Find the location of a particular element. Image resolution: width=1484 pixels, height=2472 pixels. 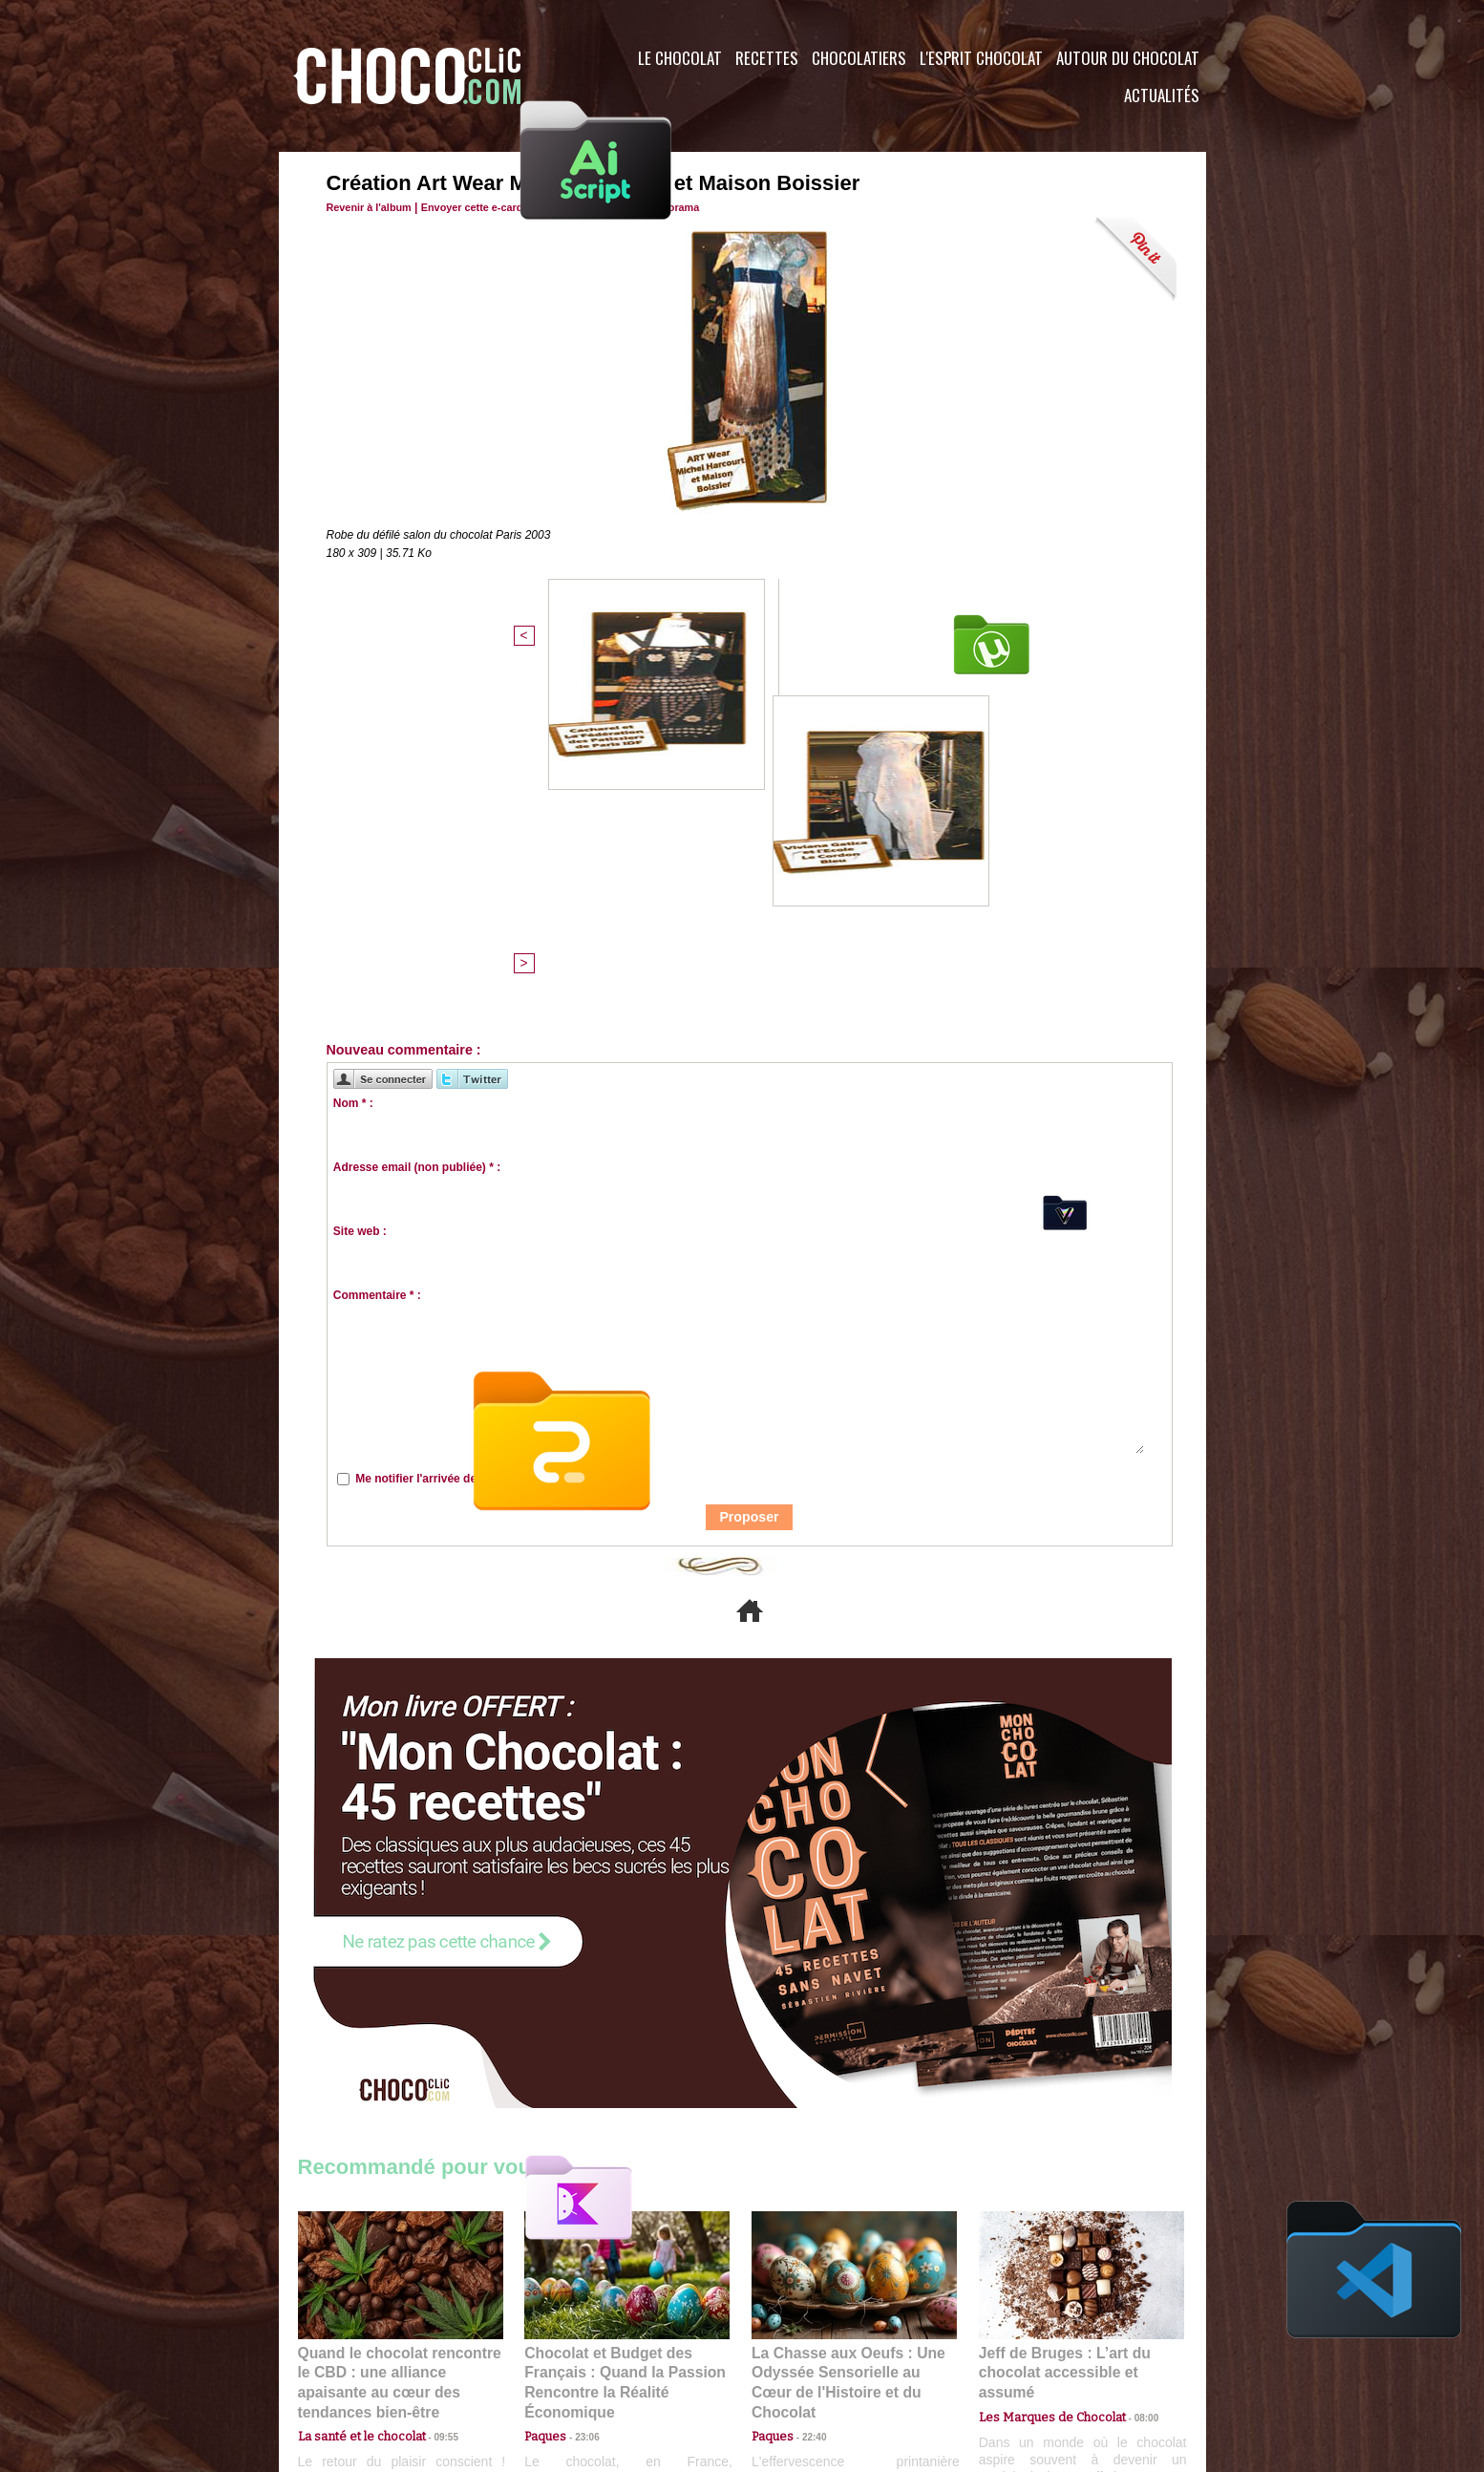

open kotlin android project folder is located at coordinates (578, 2200).